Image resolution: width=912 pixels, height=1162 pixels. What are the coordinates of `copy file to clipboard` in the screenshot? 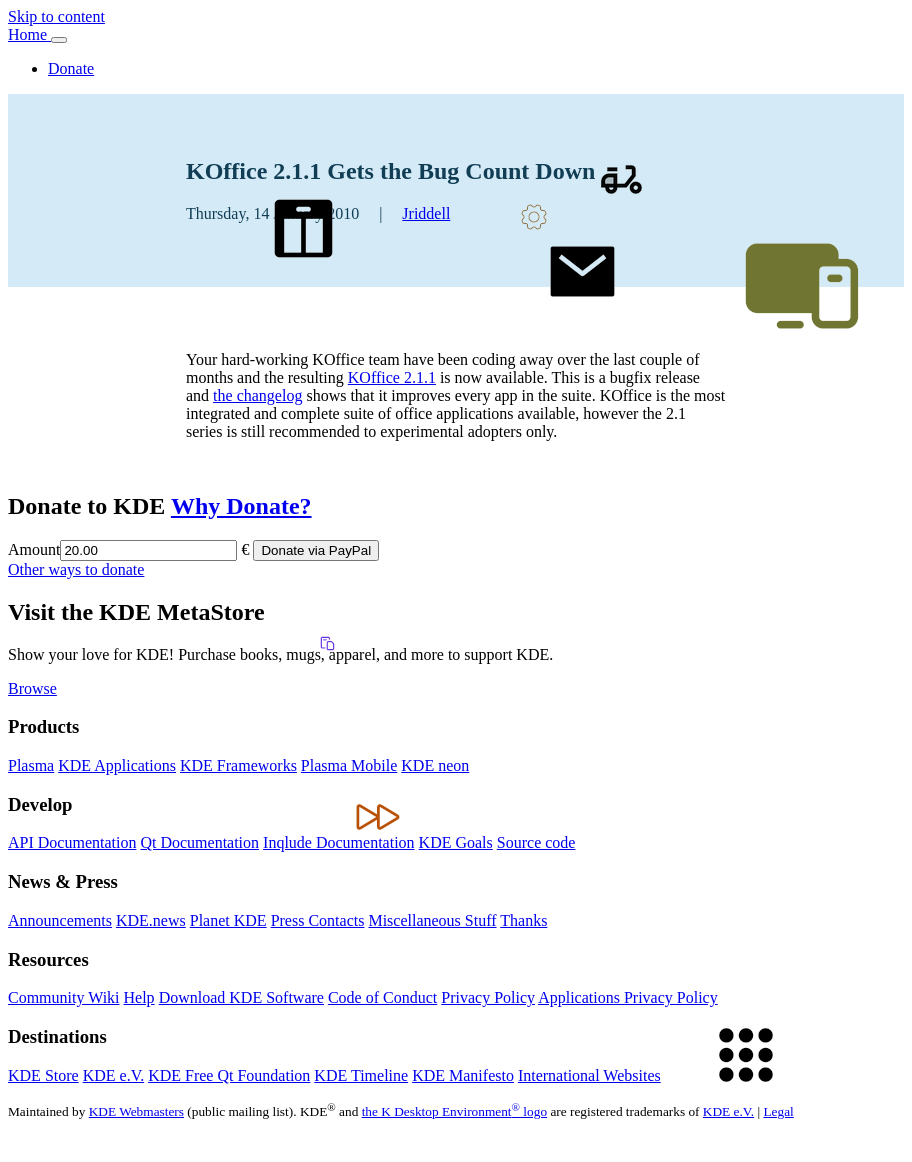 It's located at (327, 643).